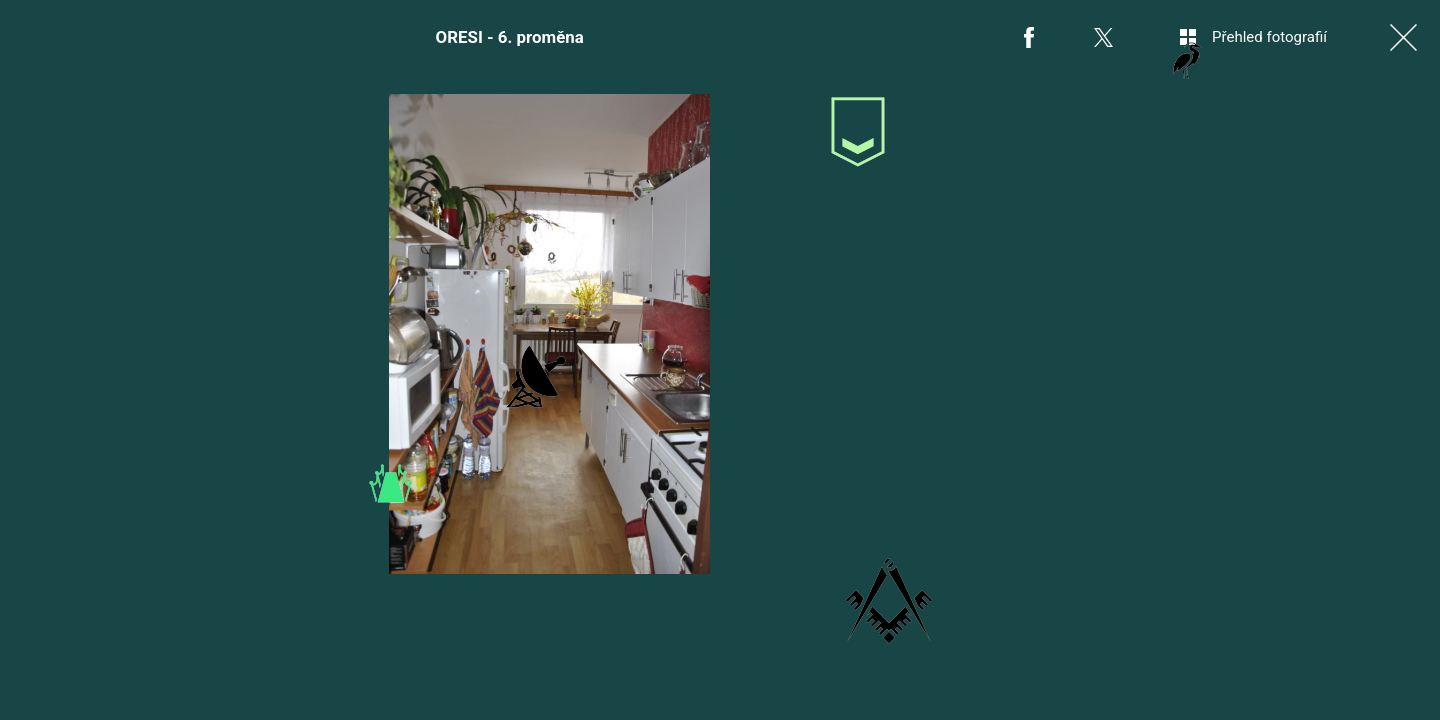 The image size is (1440, 720). I want to click on access radar or scanning features, so click(533, 375).